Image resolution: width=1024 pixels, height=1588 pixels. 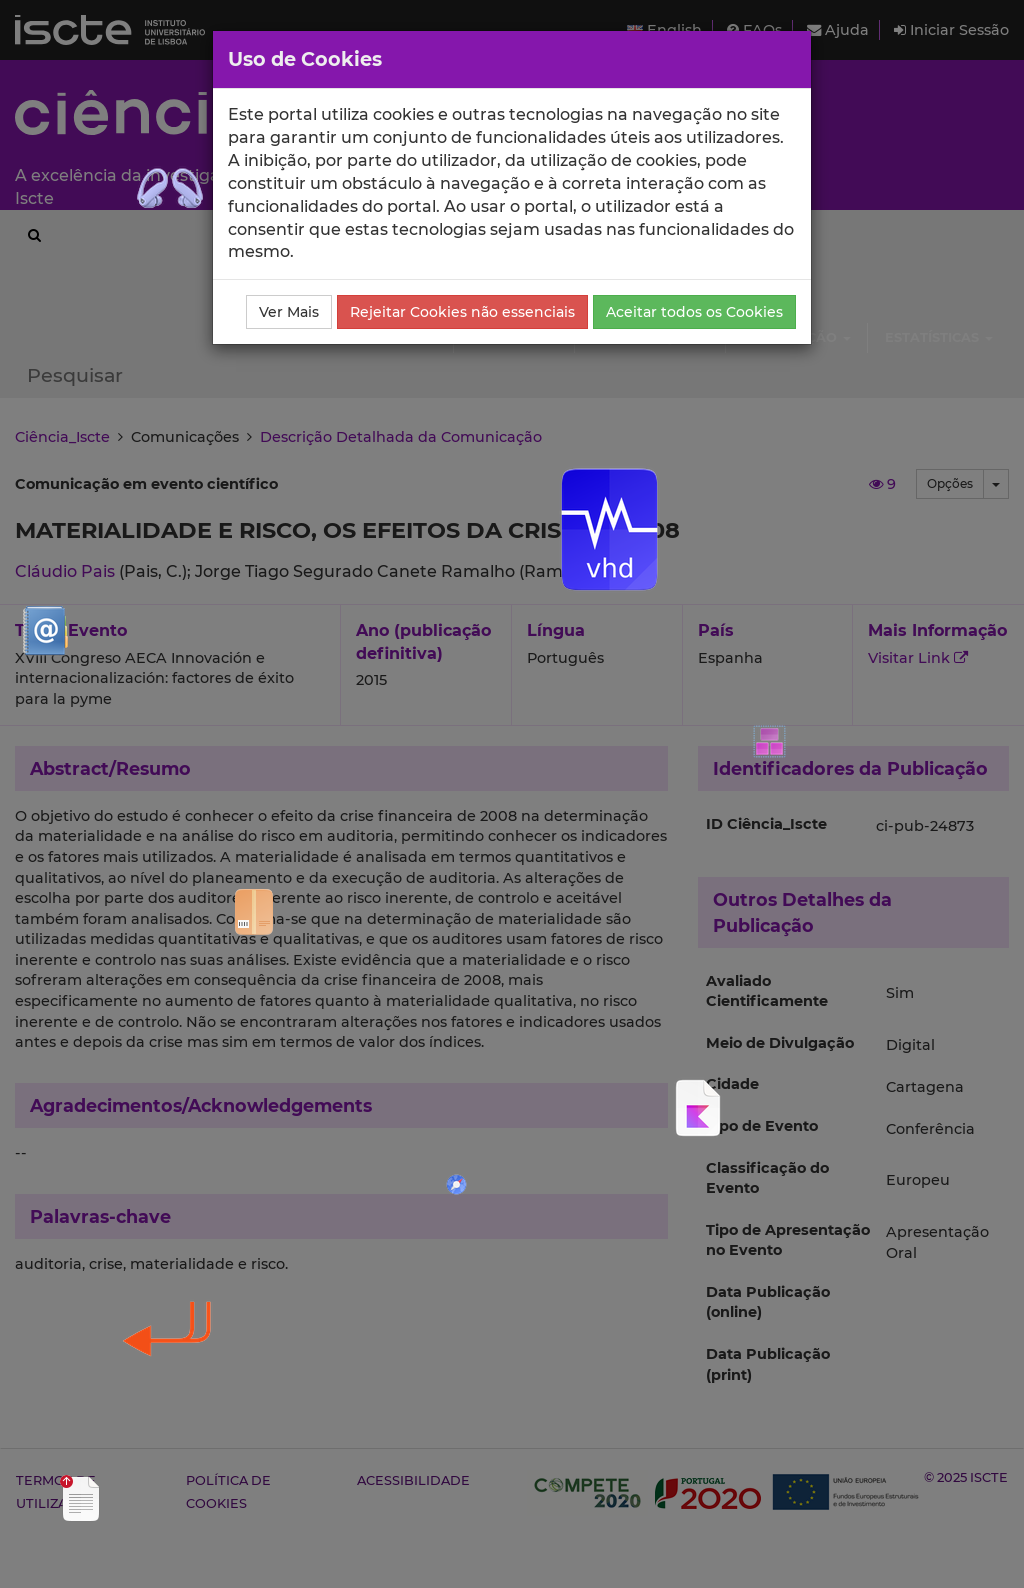 I want to click on reply to all recipients of an email, so click(x=165, y=1328).